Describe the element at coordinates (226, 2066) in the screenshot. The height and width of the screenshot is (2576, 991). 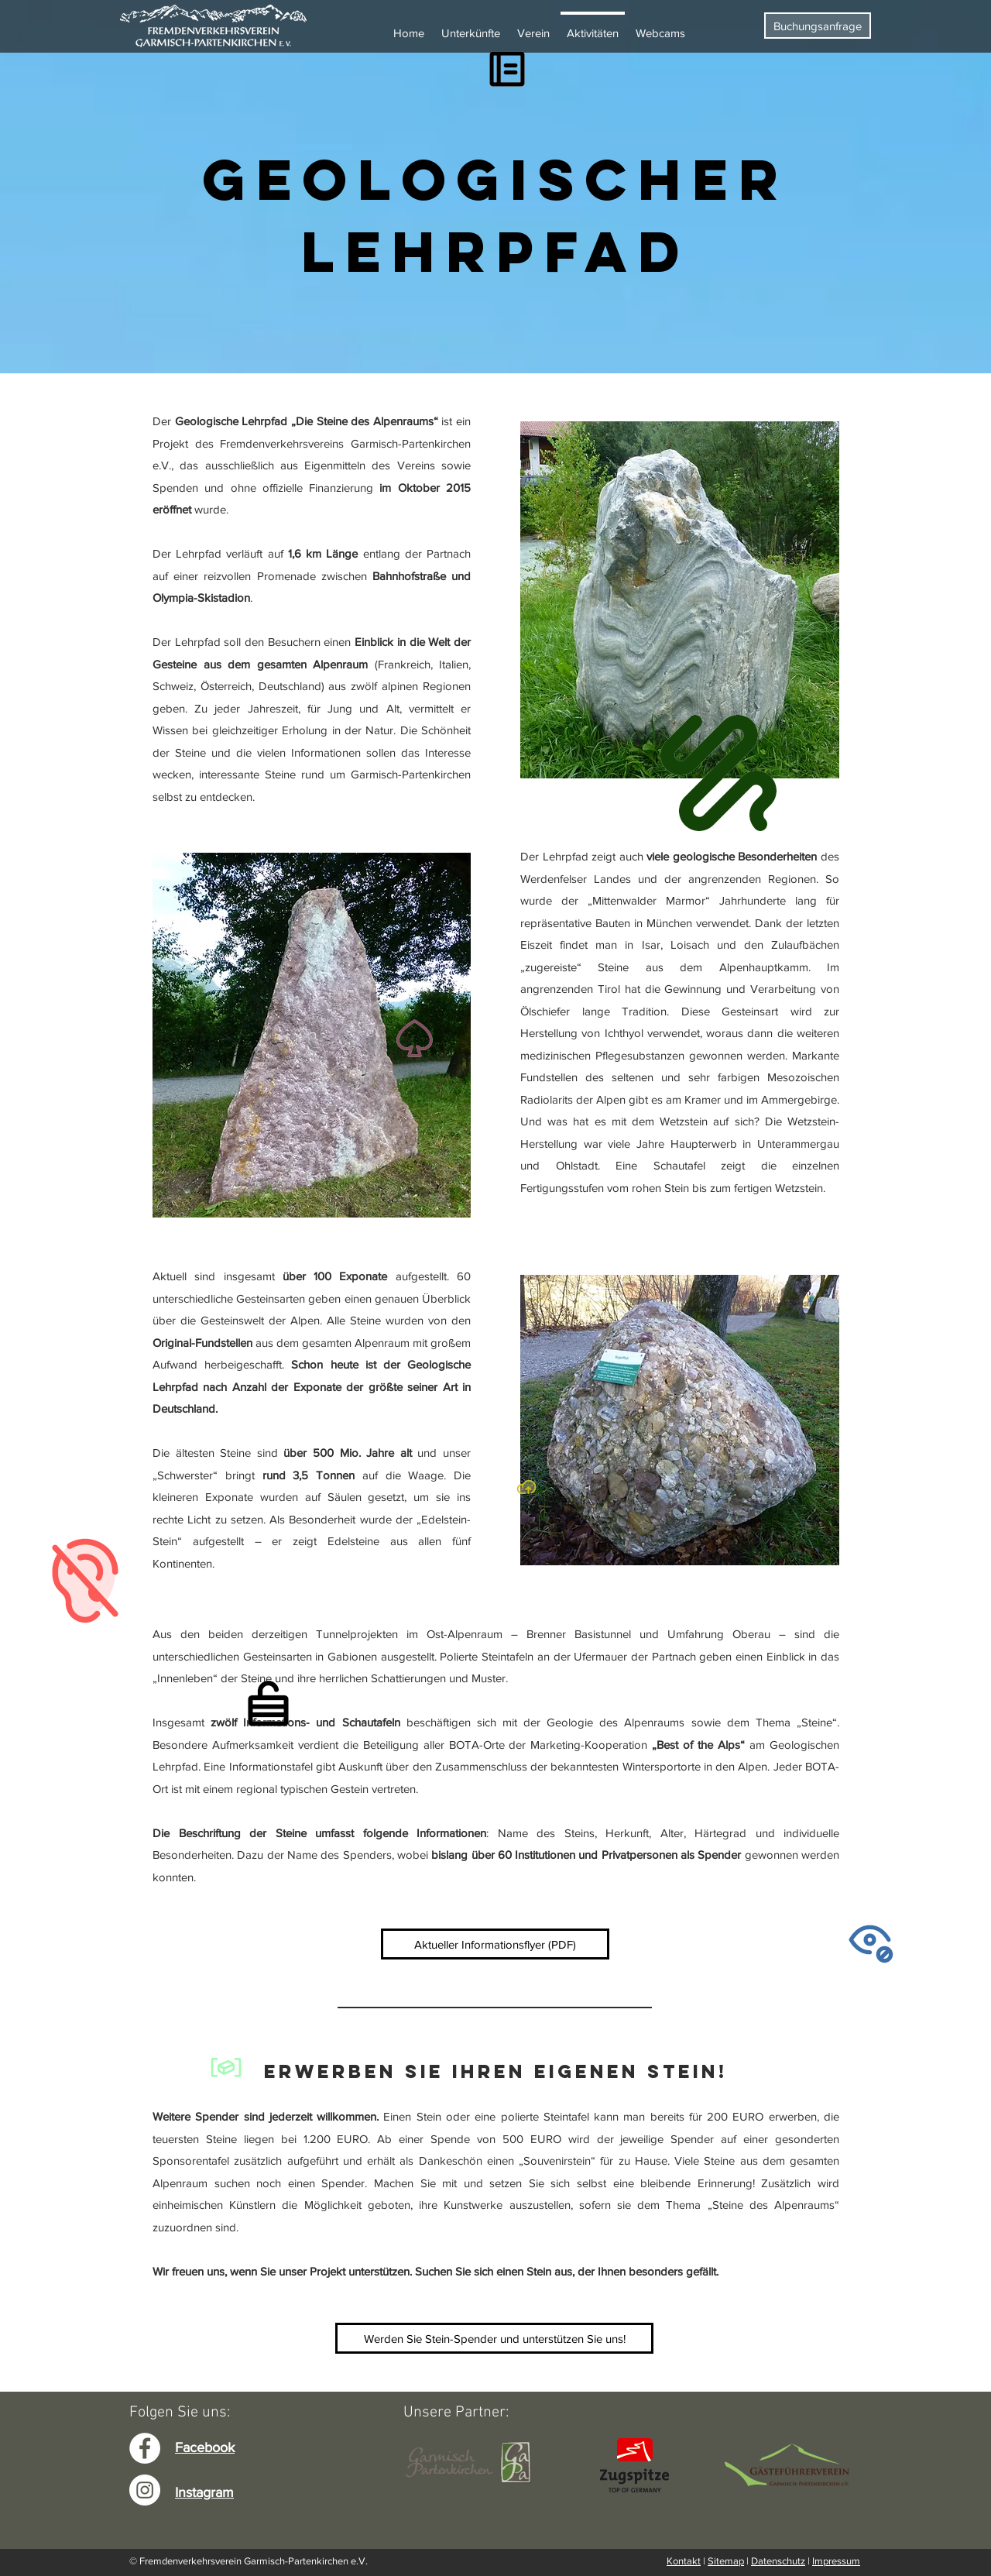
I see `view variable symbol in code editor` at that location.